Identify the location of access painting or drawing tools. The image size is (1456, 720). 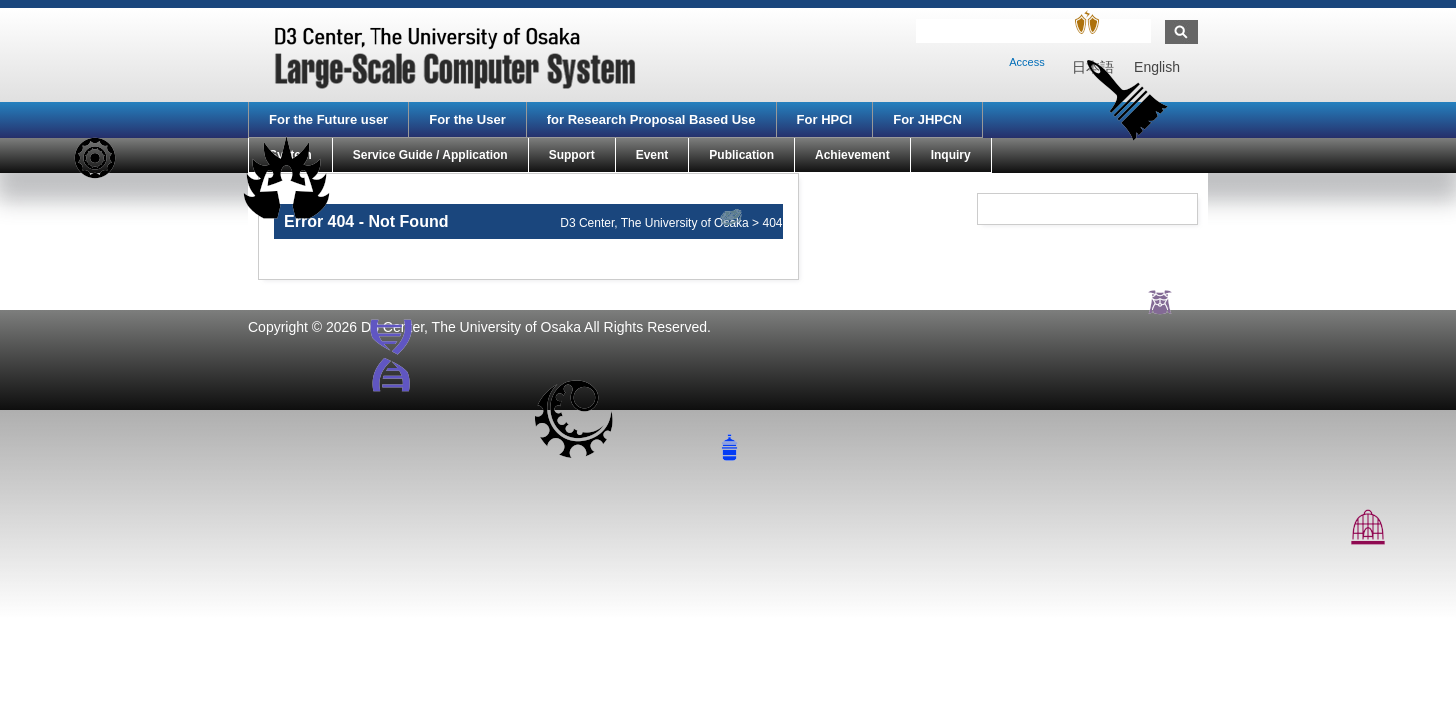
(1127, 100).